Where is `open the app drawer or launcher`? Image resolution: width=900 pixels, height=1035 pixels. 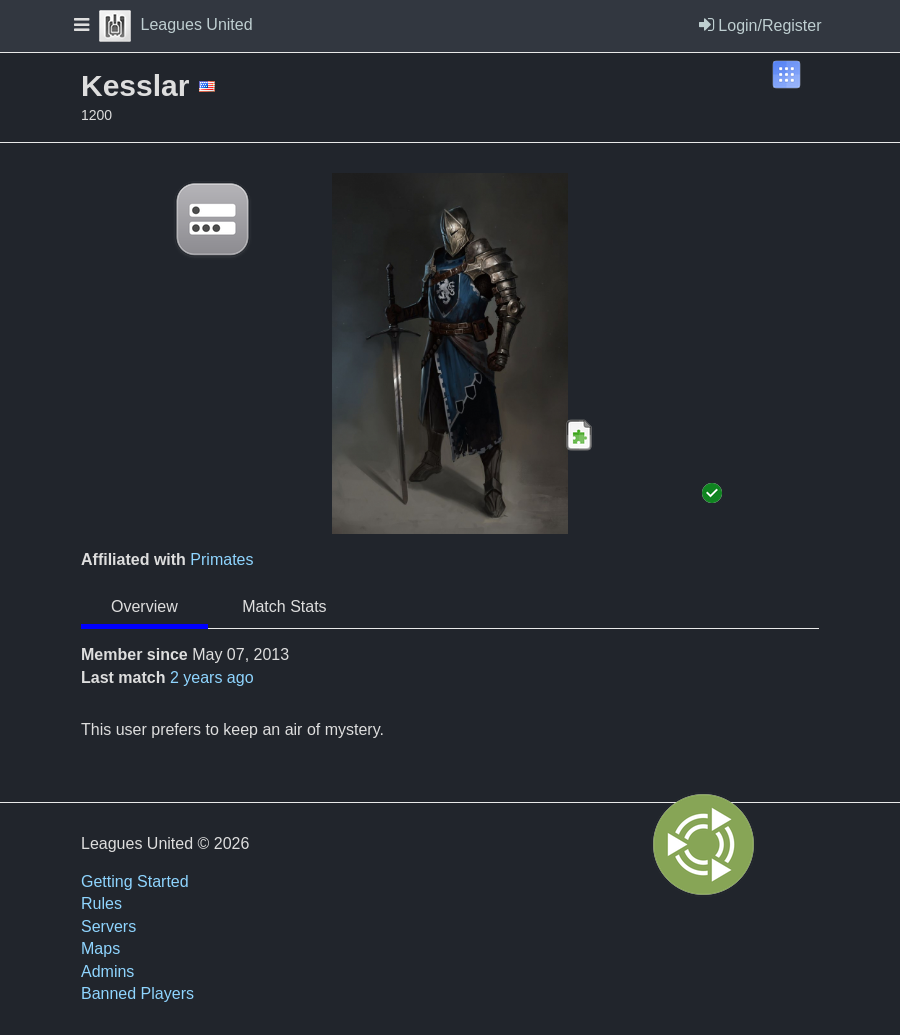 open the app drawer or launcher is located at coordinates (786, 74).